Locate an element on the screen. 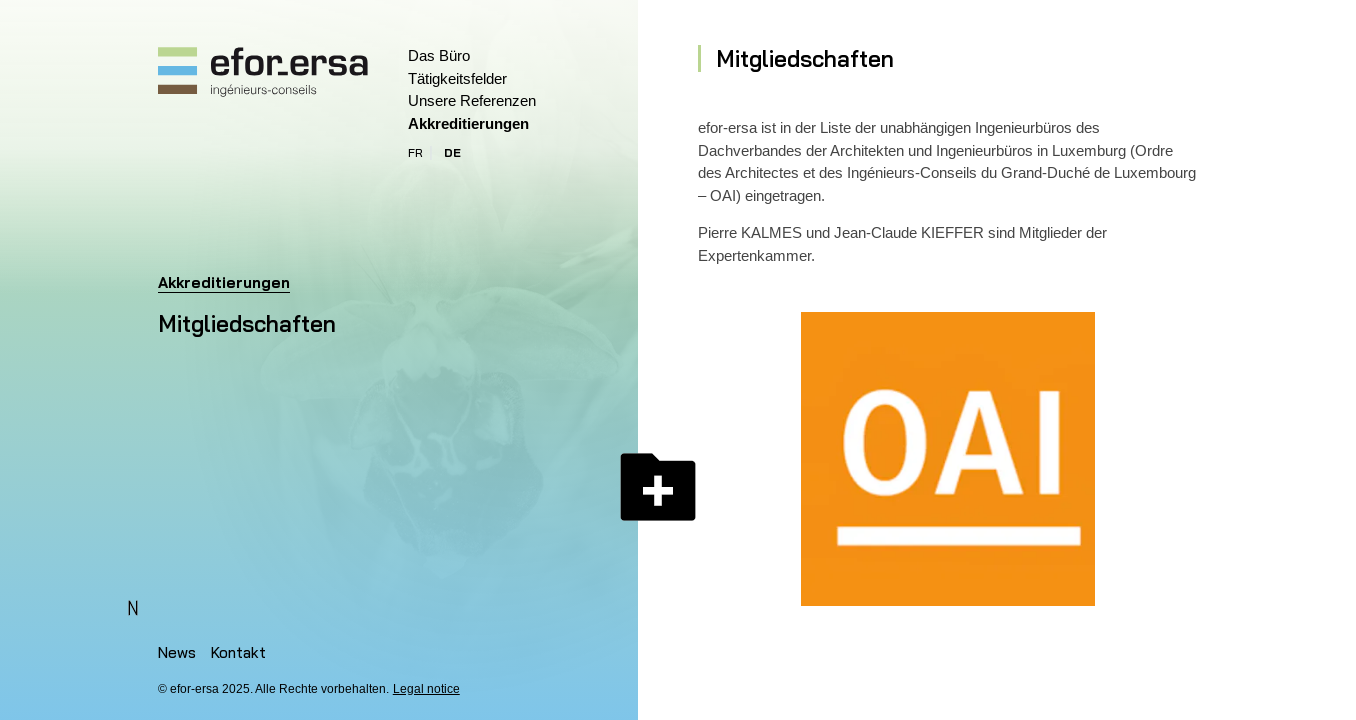 This screenshot has height=720, width=1356. create a new folder is located at coordinates (658, 487).